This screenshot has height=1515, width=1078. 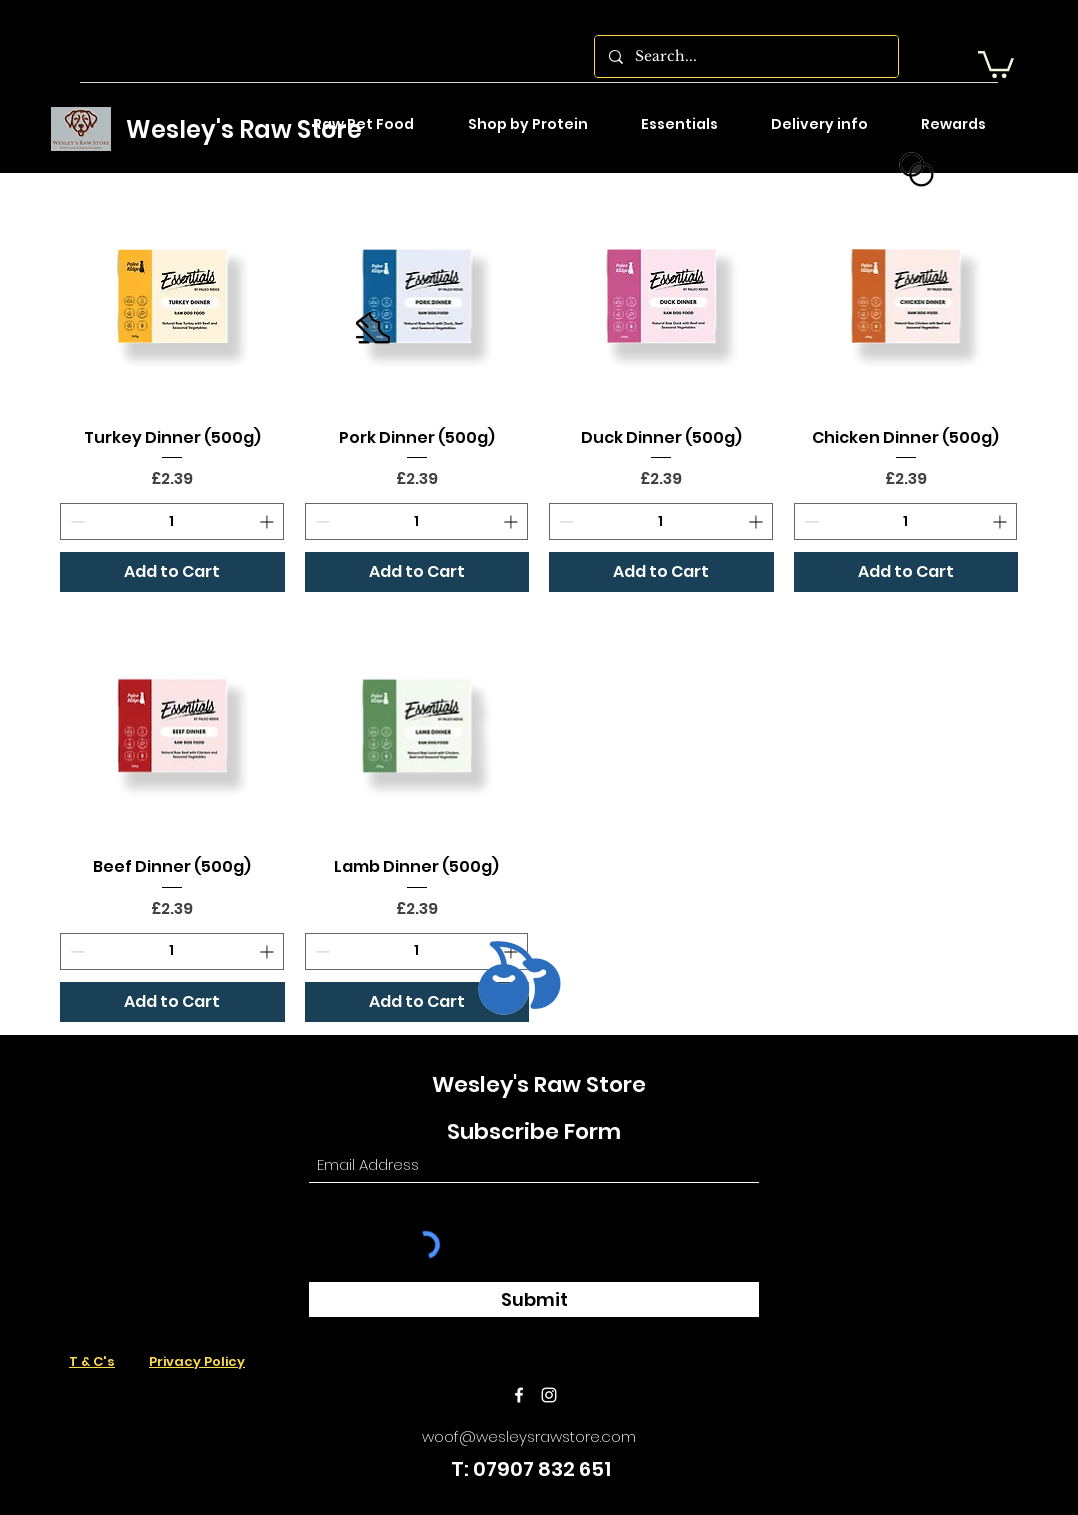 What do you see at coordinates (916, 169) in the screenshot?
I see `intersect or merge two shapes` at bounding box center [916, 169].